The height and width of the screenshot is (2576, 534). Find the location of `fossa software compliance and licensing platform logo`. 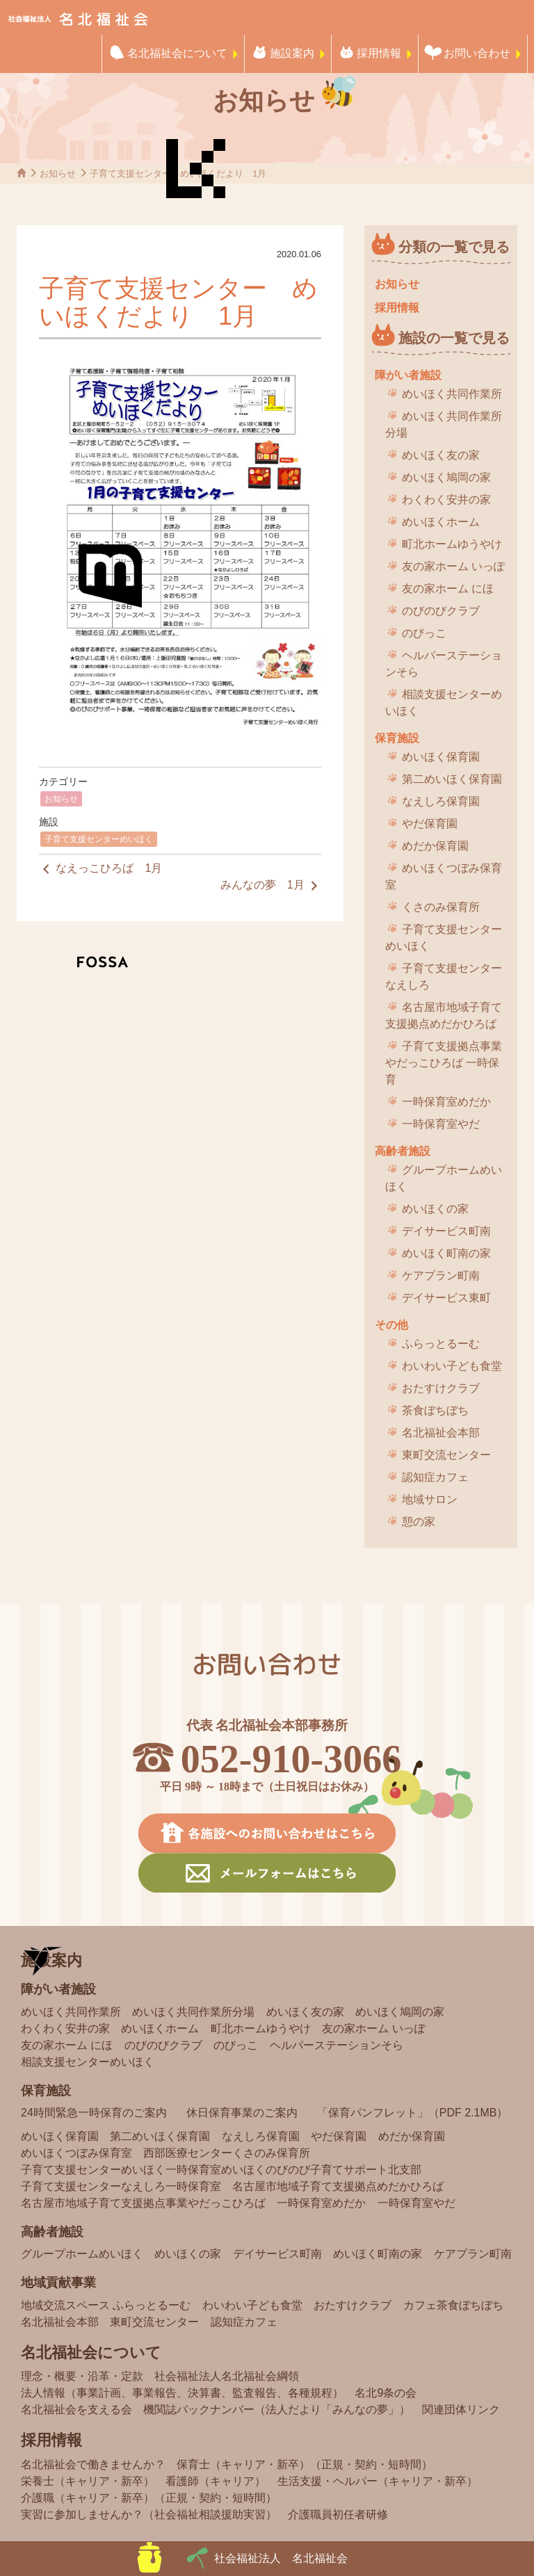

fossa software compliance and licensing platform logo is located at coordinates (102, 962).